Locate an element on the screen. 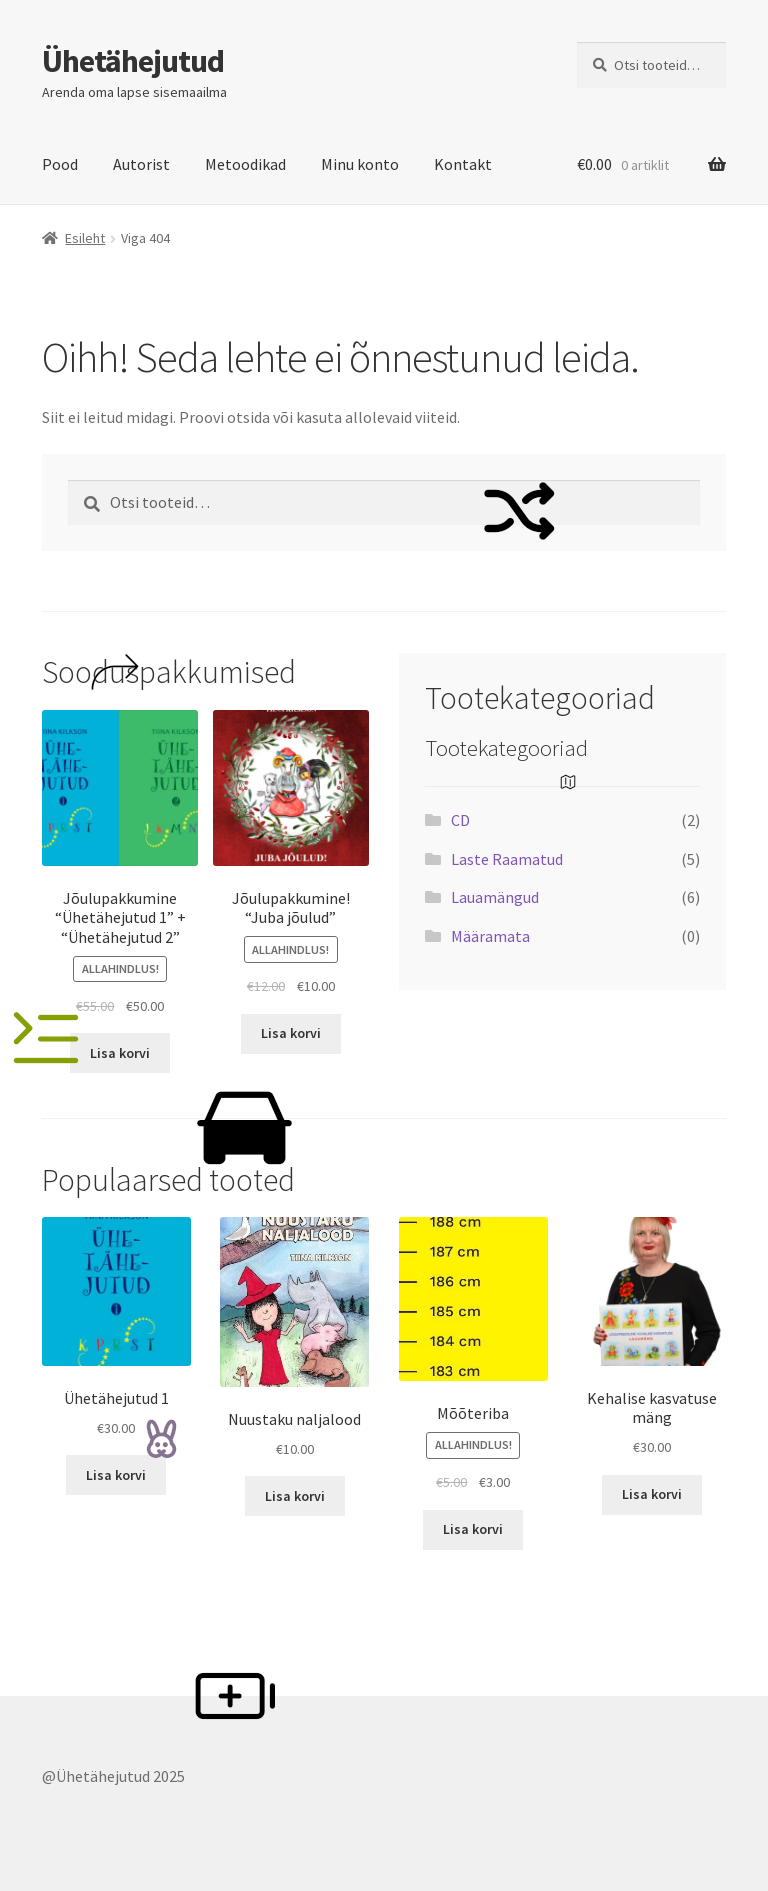  view map or navigation is located at coordinates (568, 782).